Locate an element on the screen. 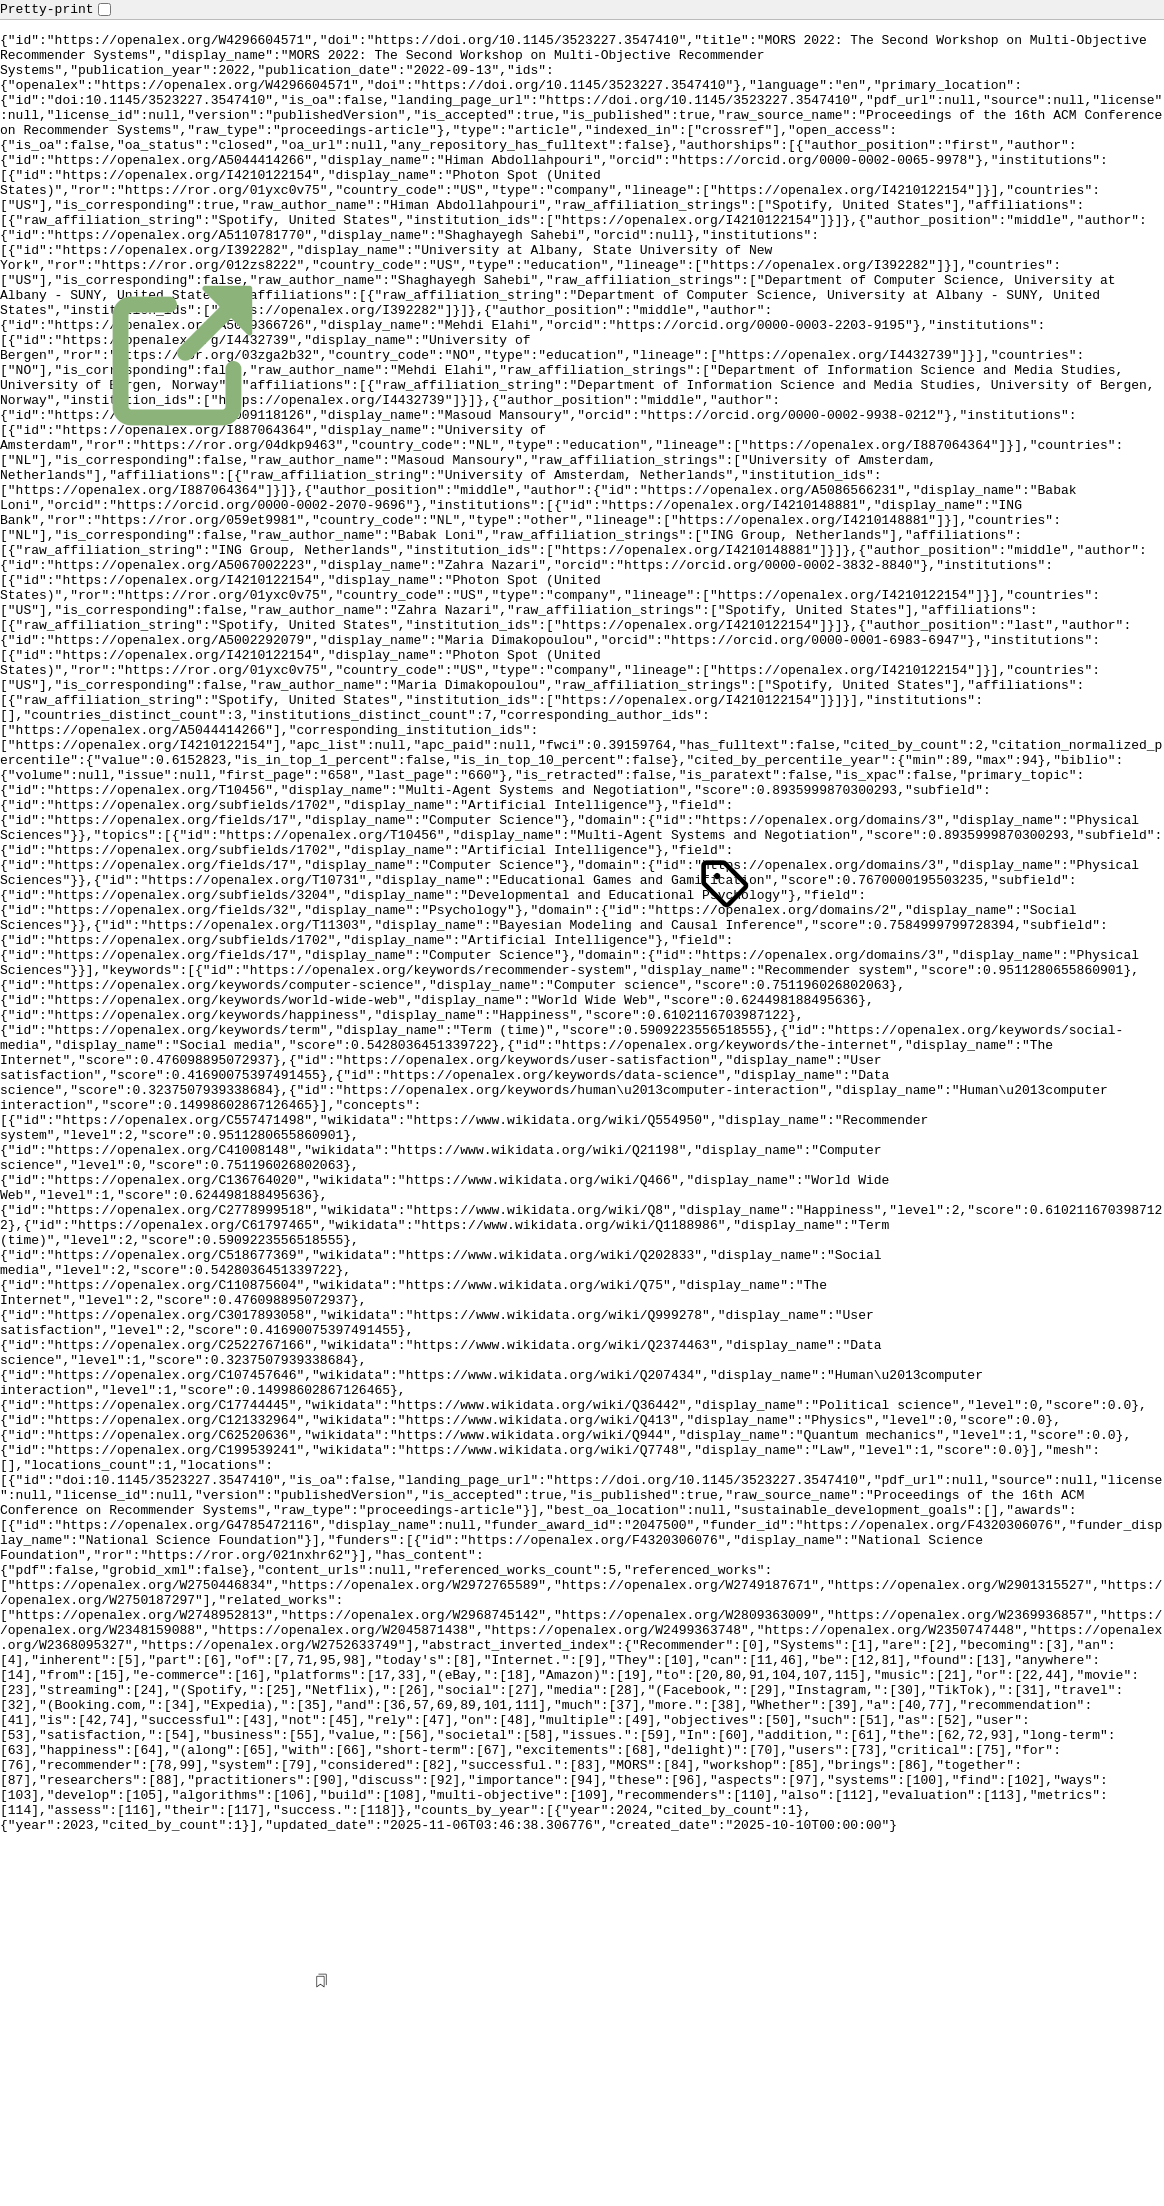 The image size is (1164, 2206). view your saved bookmarks is located at coordinates (321, 1980).